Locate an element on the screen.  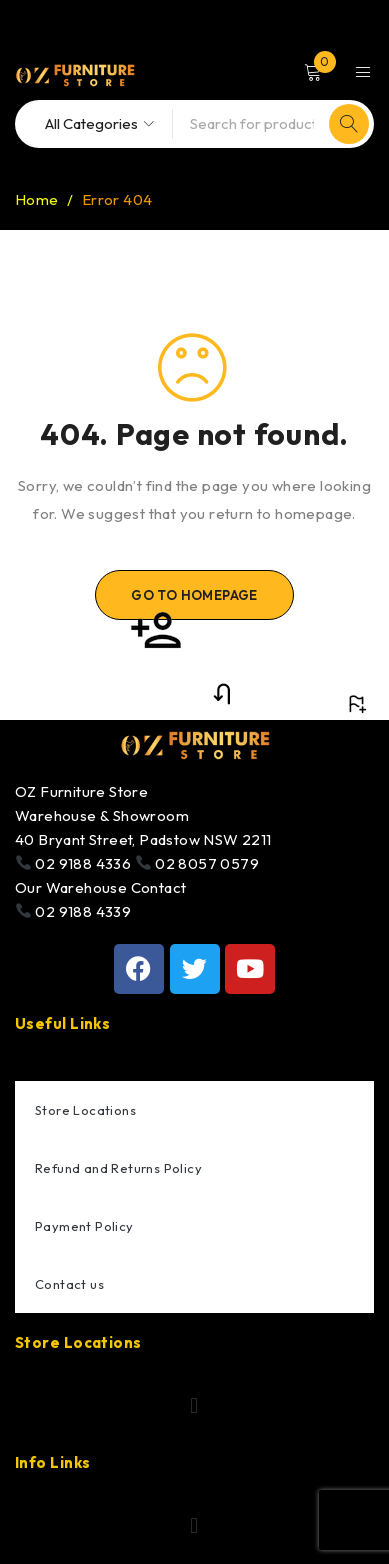
add a new flag or bookmark is located at coordinates (356, 703).